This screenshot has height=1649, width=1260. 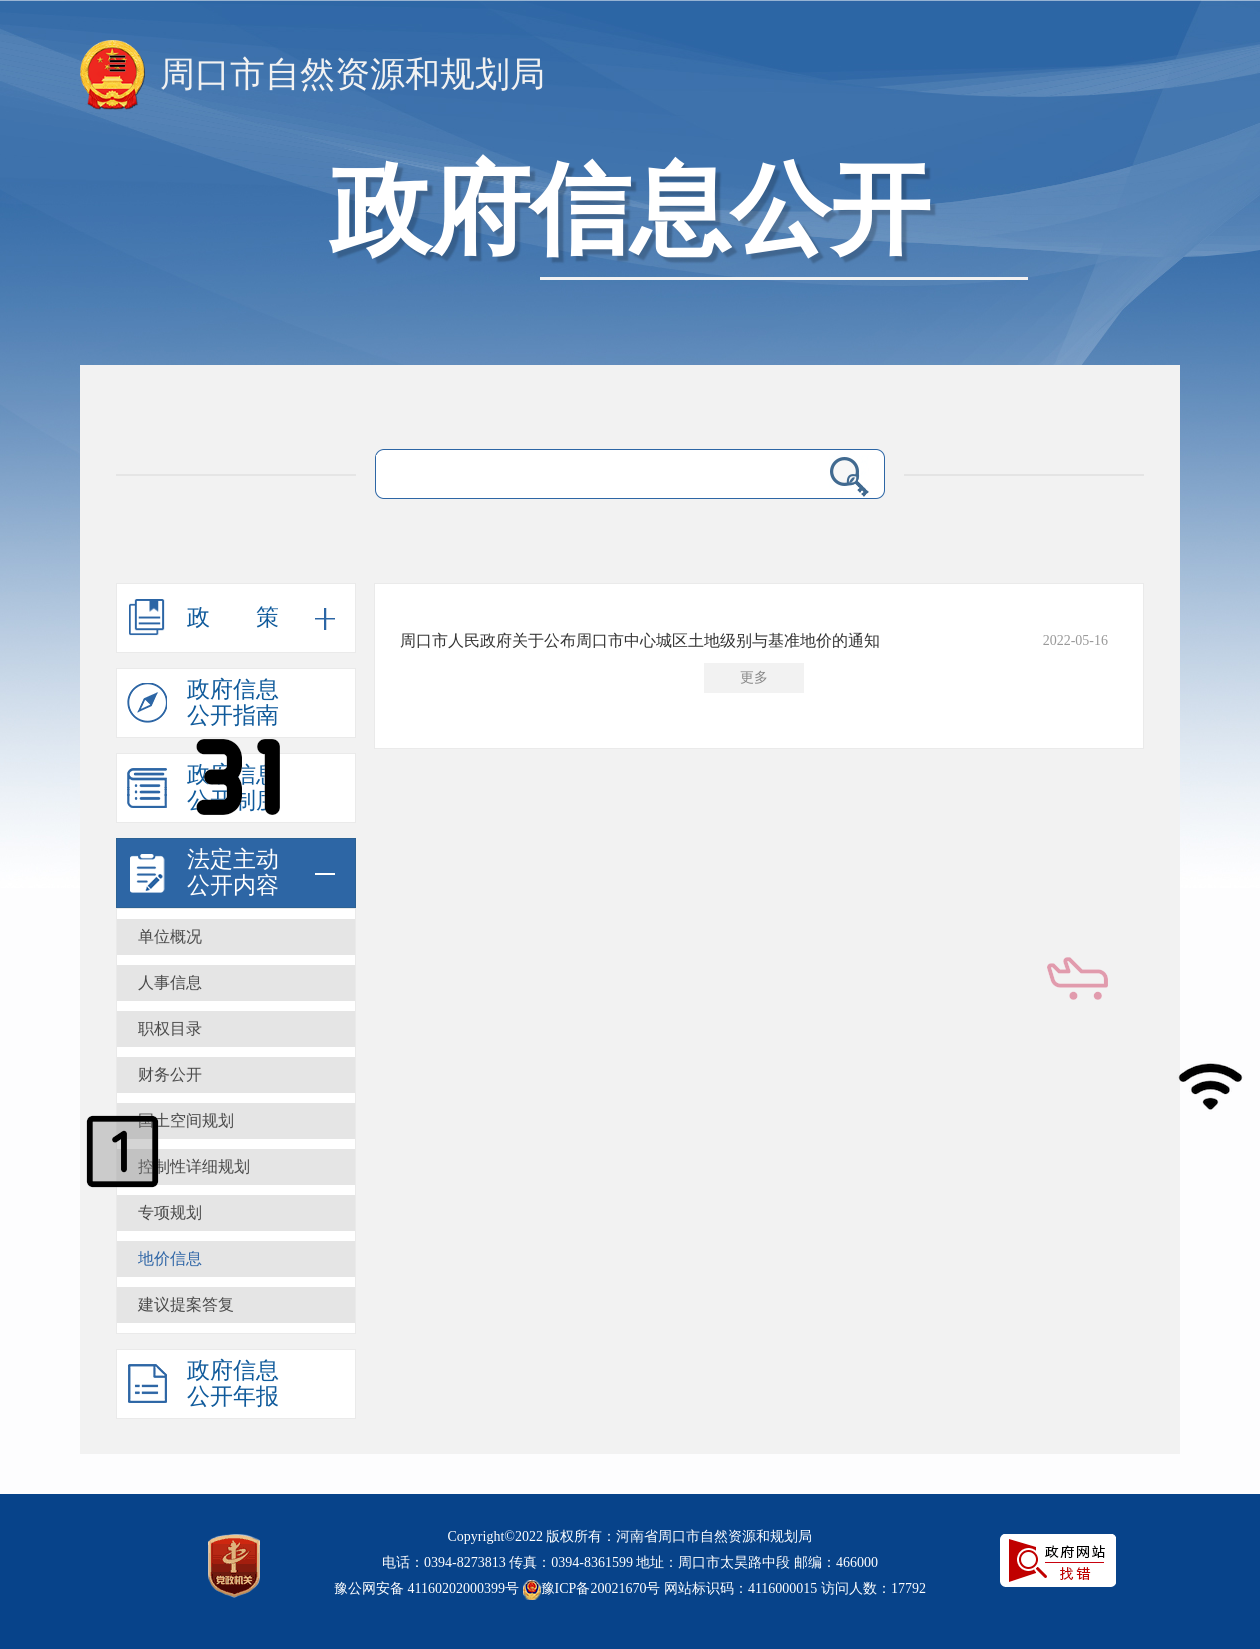 I want to click on flight has landed or is on the ground, so click(x=1077, y=977).